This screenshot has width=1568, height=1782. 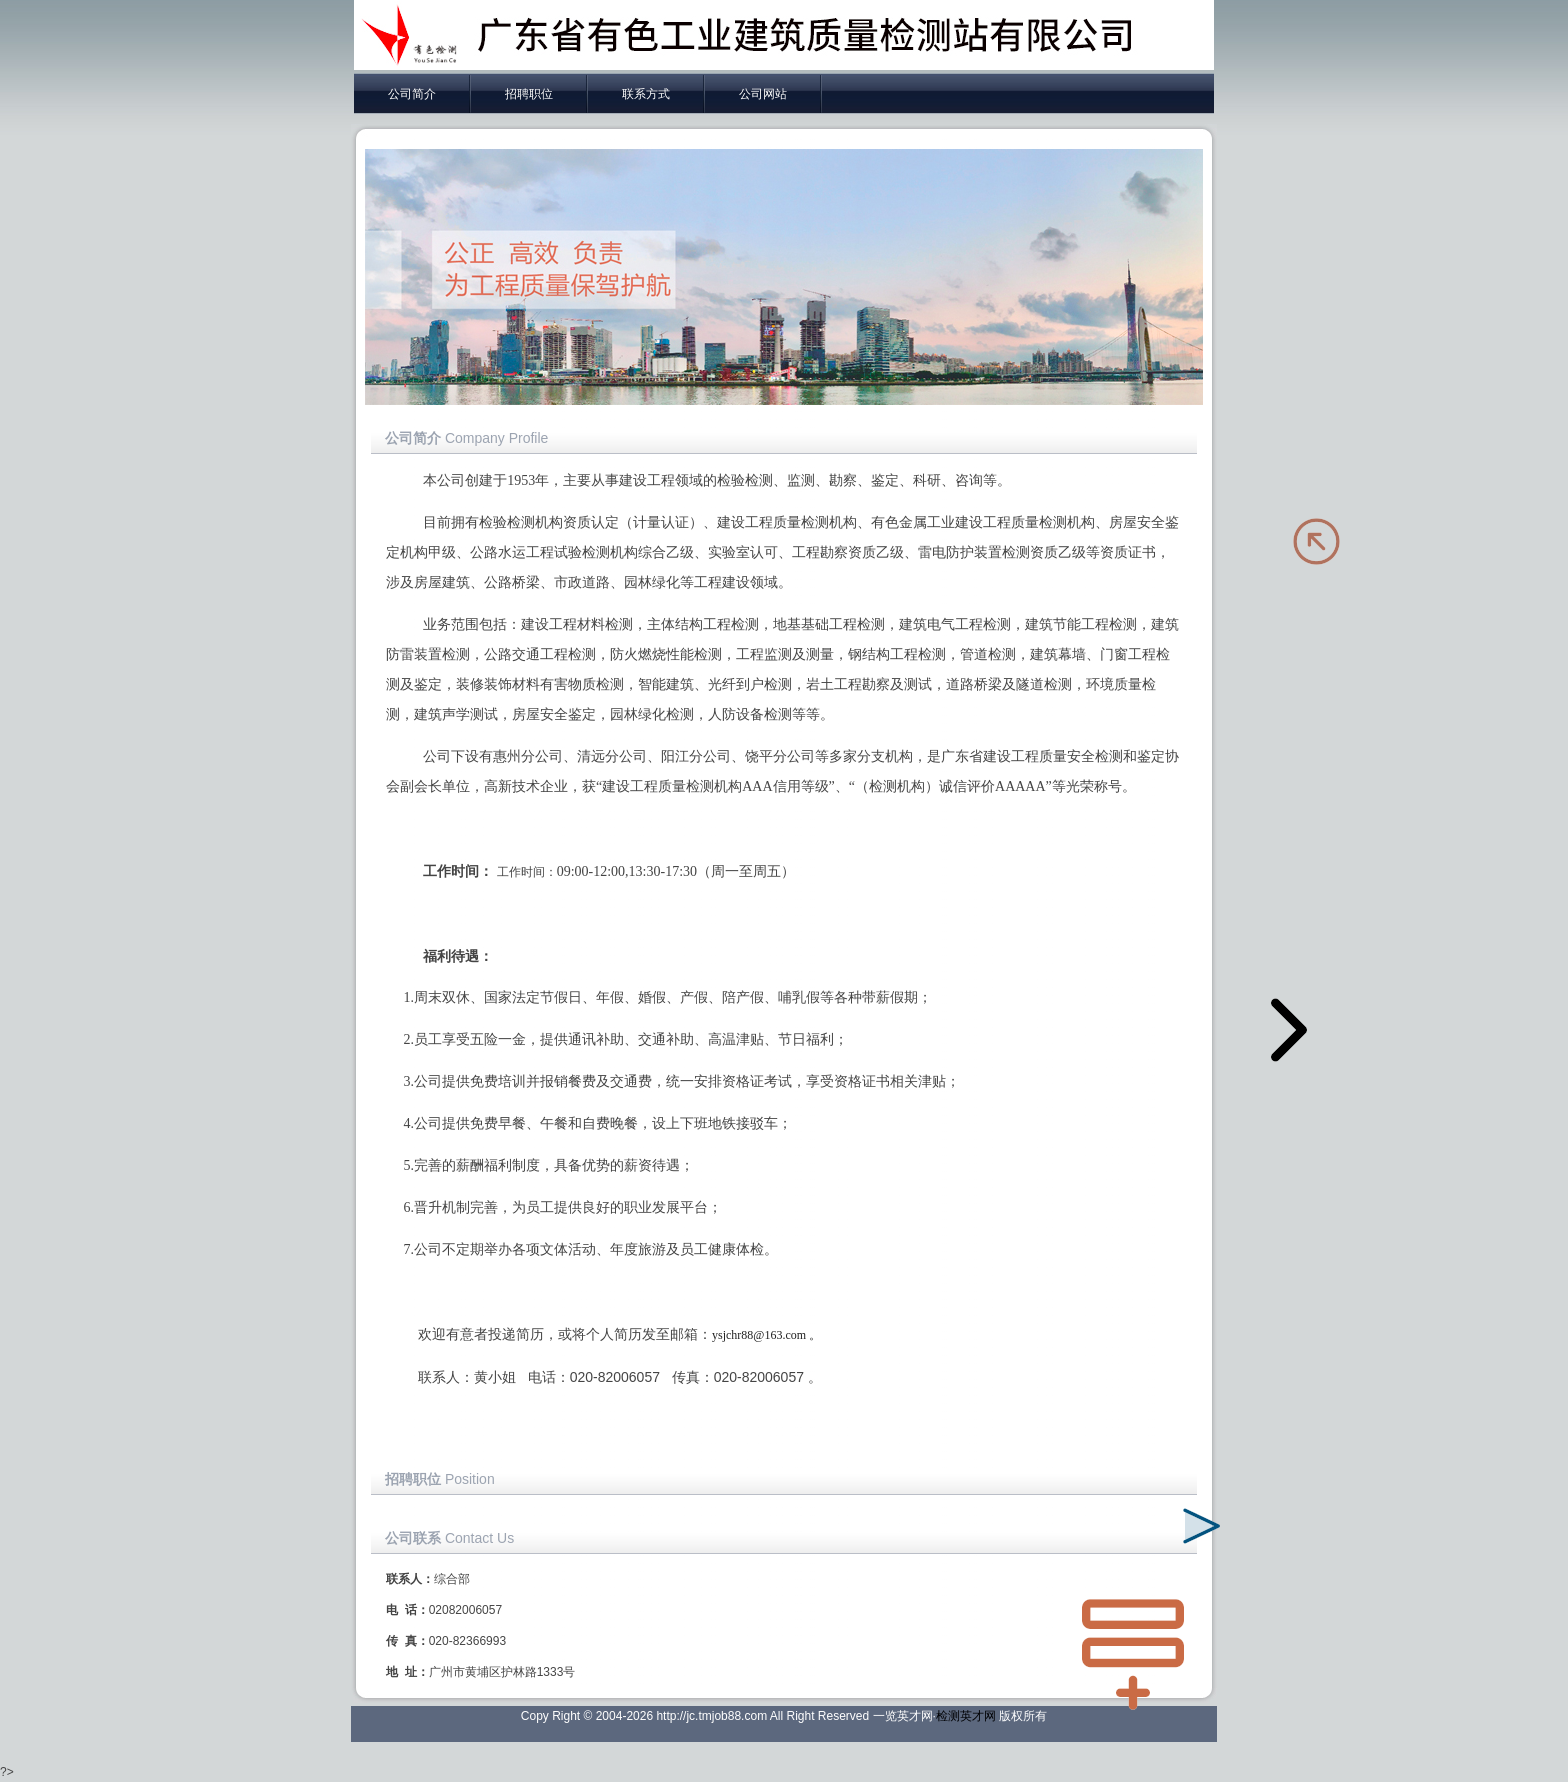 I want to click on navigate back to previous screen, so click(x=1316, y=541).